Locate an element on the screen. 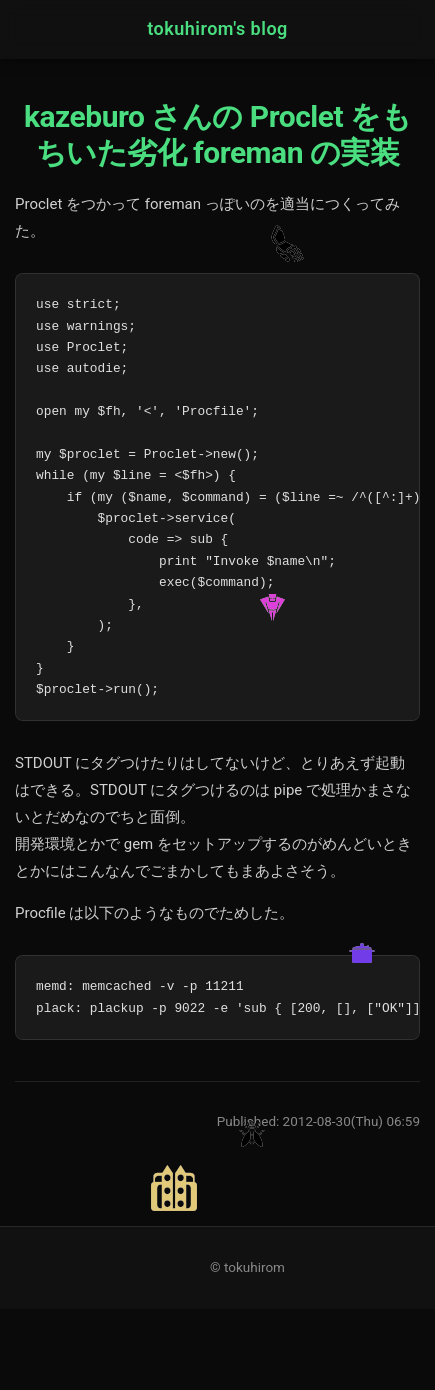 The image size is (435, 1390). indicates a bug or pest-related feature in a game is located at coordinates (252, 1134).